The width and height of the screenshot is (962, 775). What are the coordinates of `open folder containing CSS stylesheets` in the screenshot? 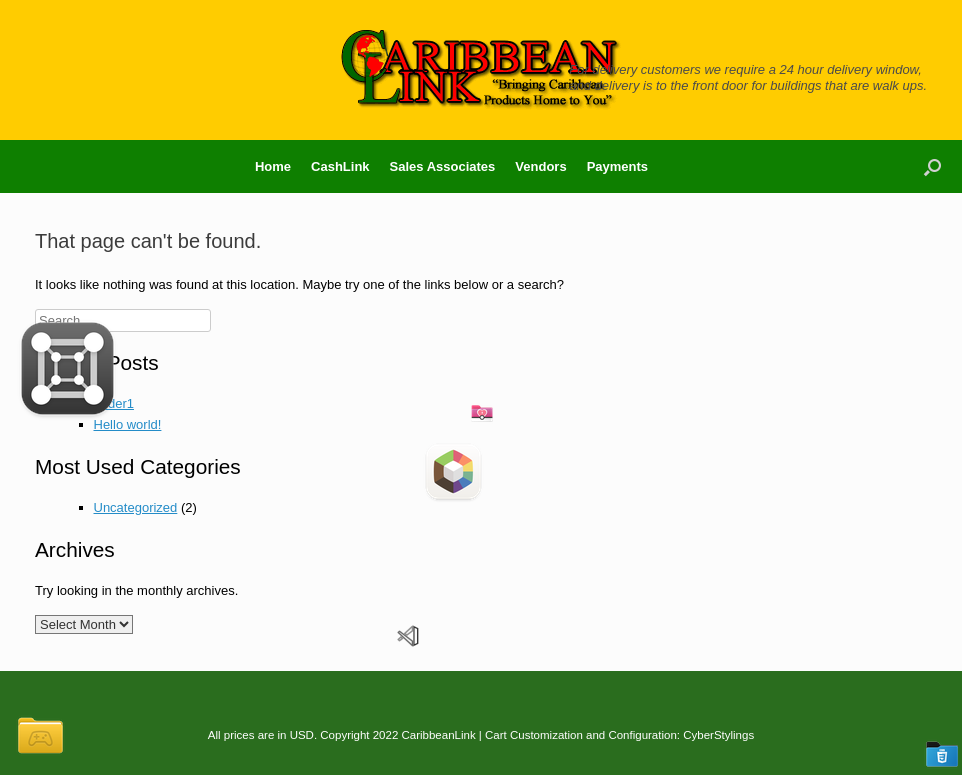 It's located at (942, 755).